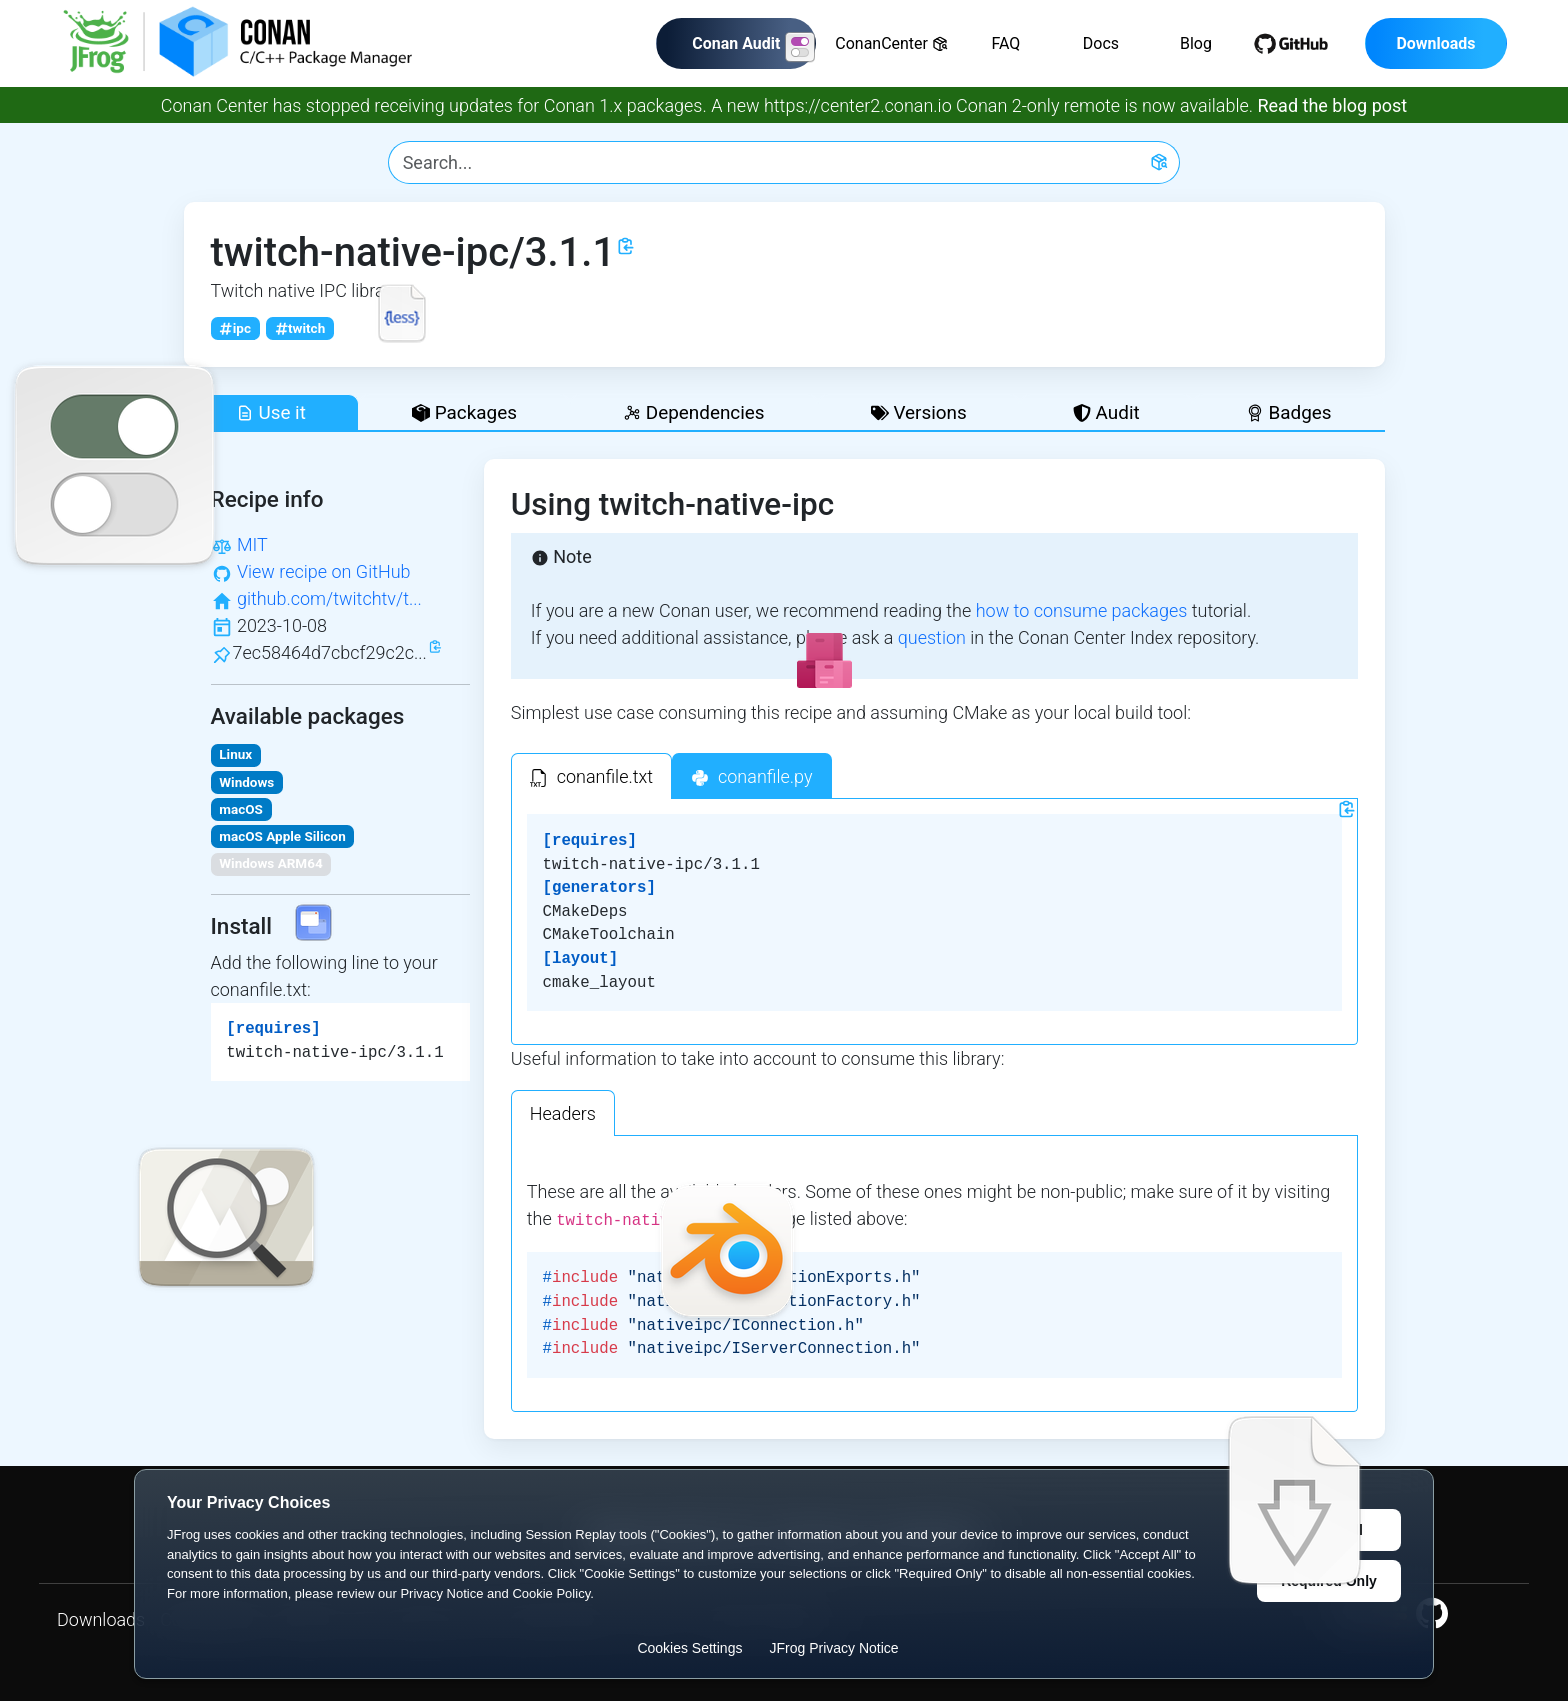 Image resolution: width=1568 pixels, height=1701 pixels. I want to click on a LESS stylesheet file, so click(402, 313).